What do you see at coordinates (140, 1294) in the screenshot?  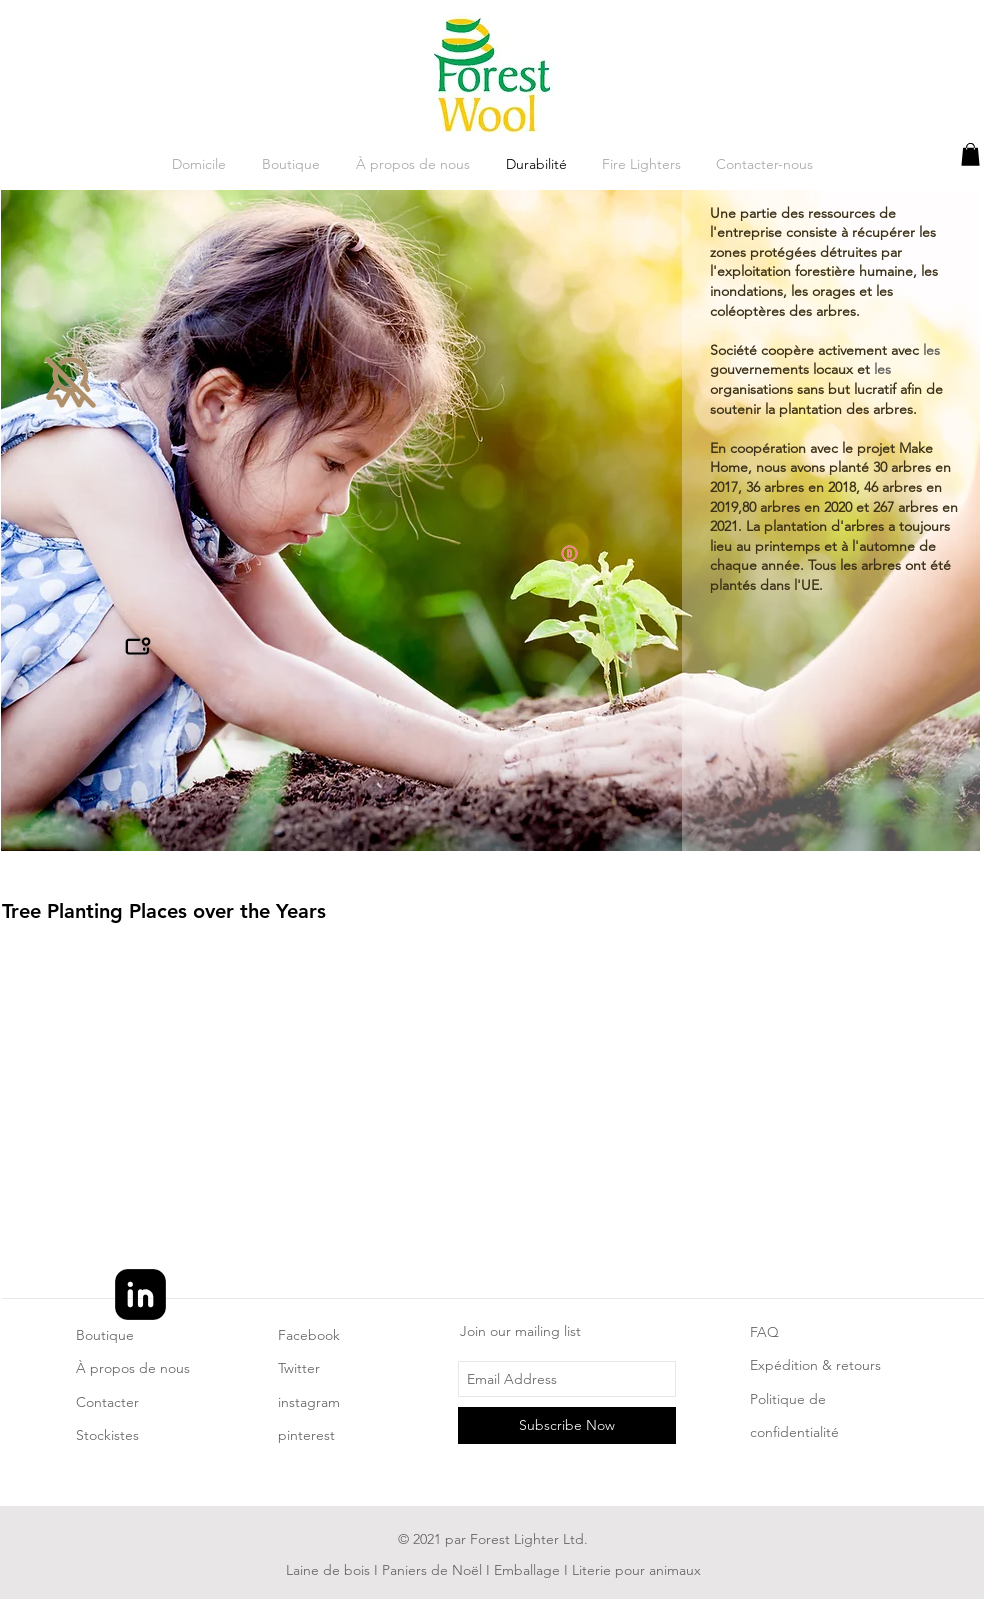 I see `connect with LinkedIn` at bounding box center [140, 1294].